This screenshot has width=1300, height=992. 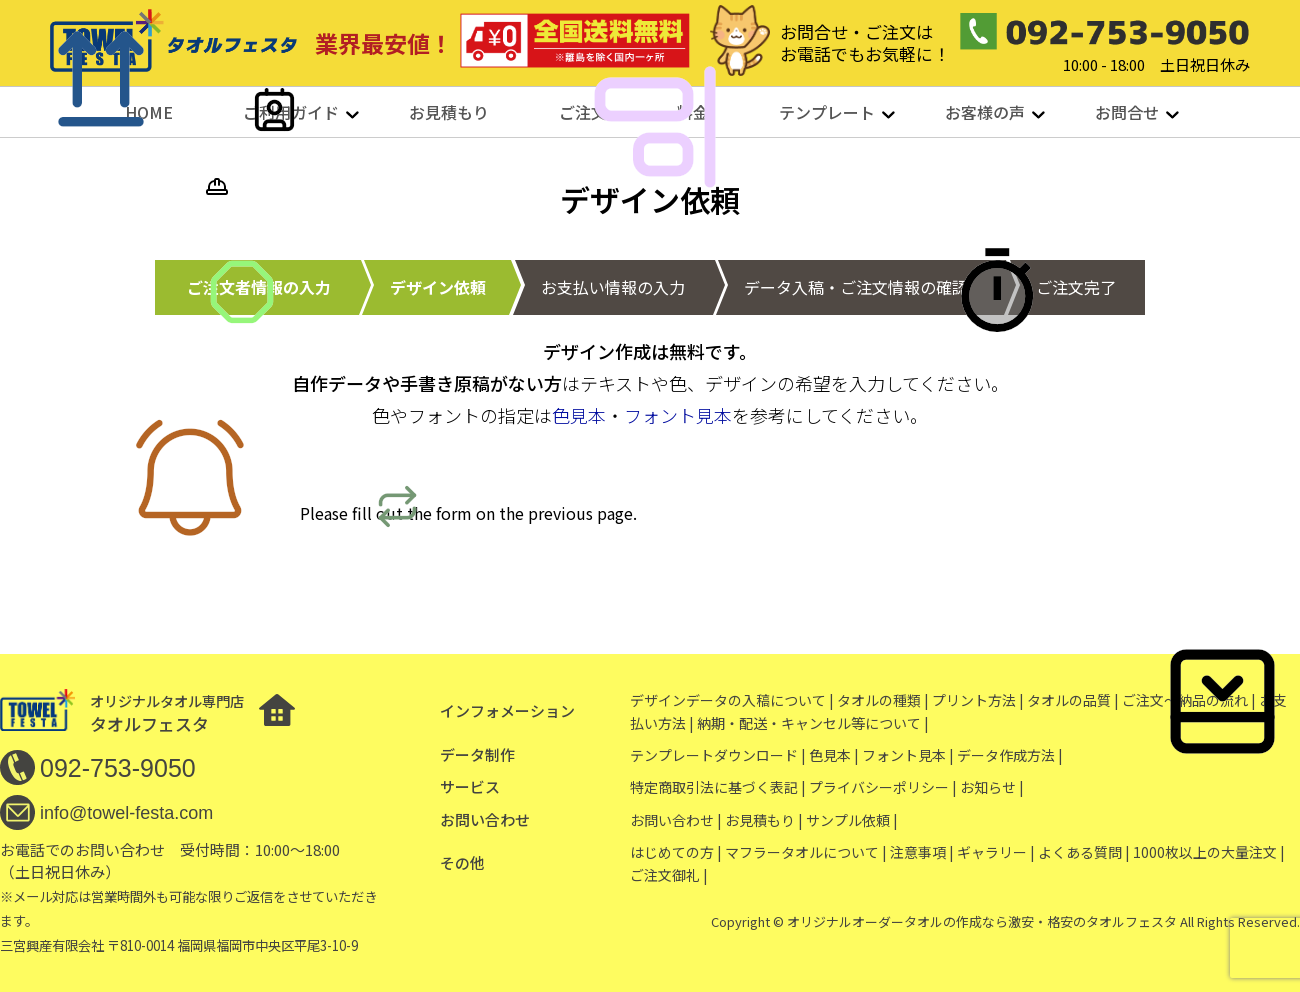 What do you see at coordinates (1222, 701) in the screenshot?
I see `collapse bottom panel` at bounding box center [1222, 701].